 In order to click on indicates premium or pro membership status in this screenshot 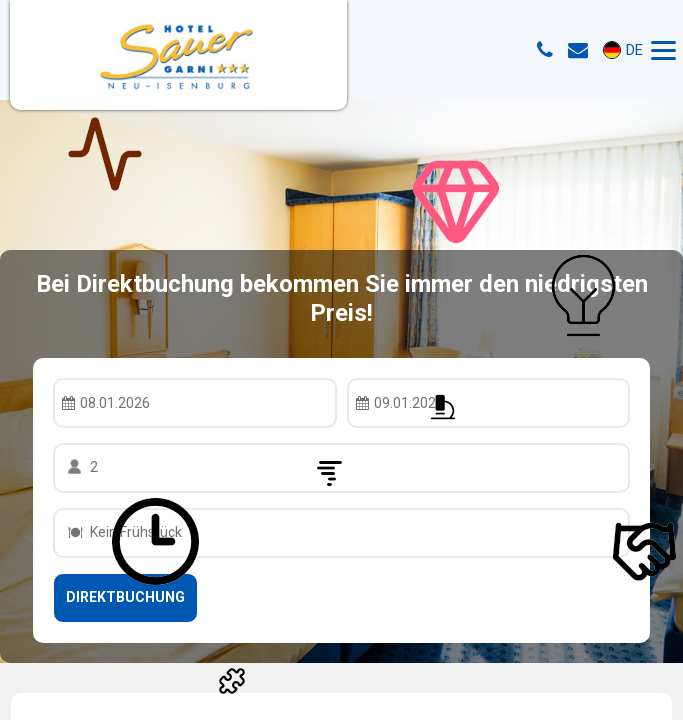, I will do `click(456, 200)`.